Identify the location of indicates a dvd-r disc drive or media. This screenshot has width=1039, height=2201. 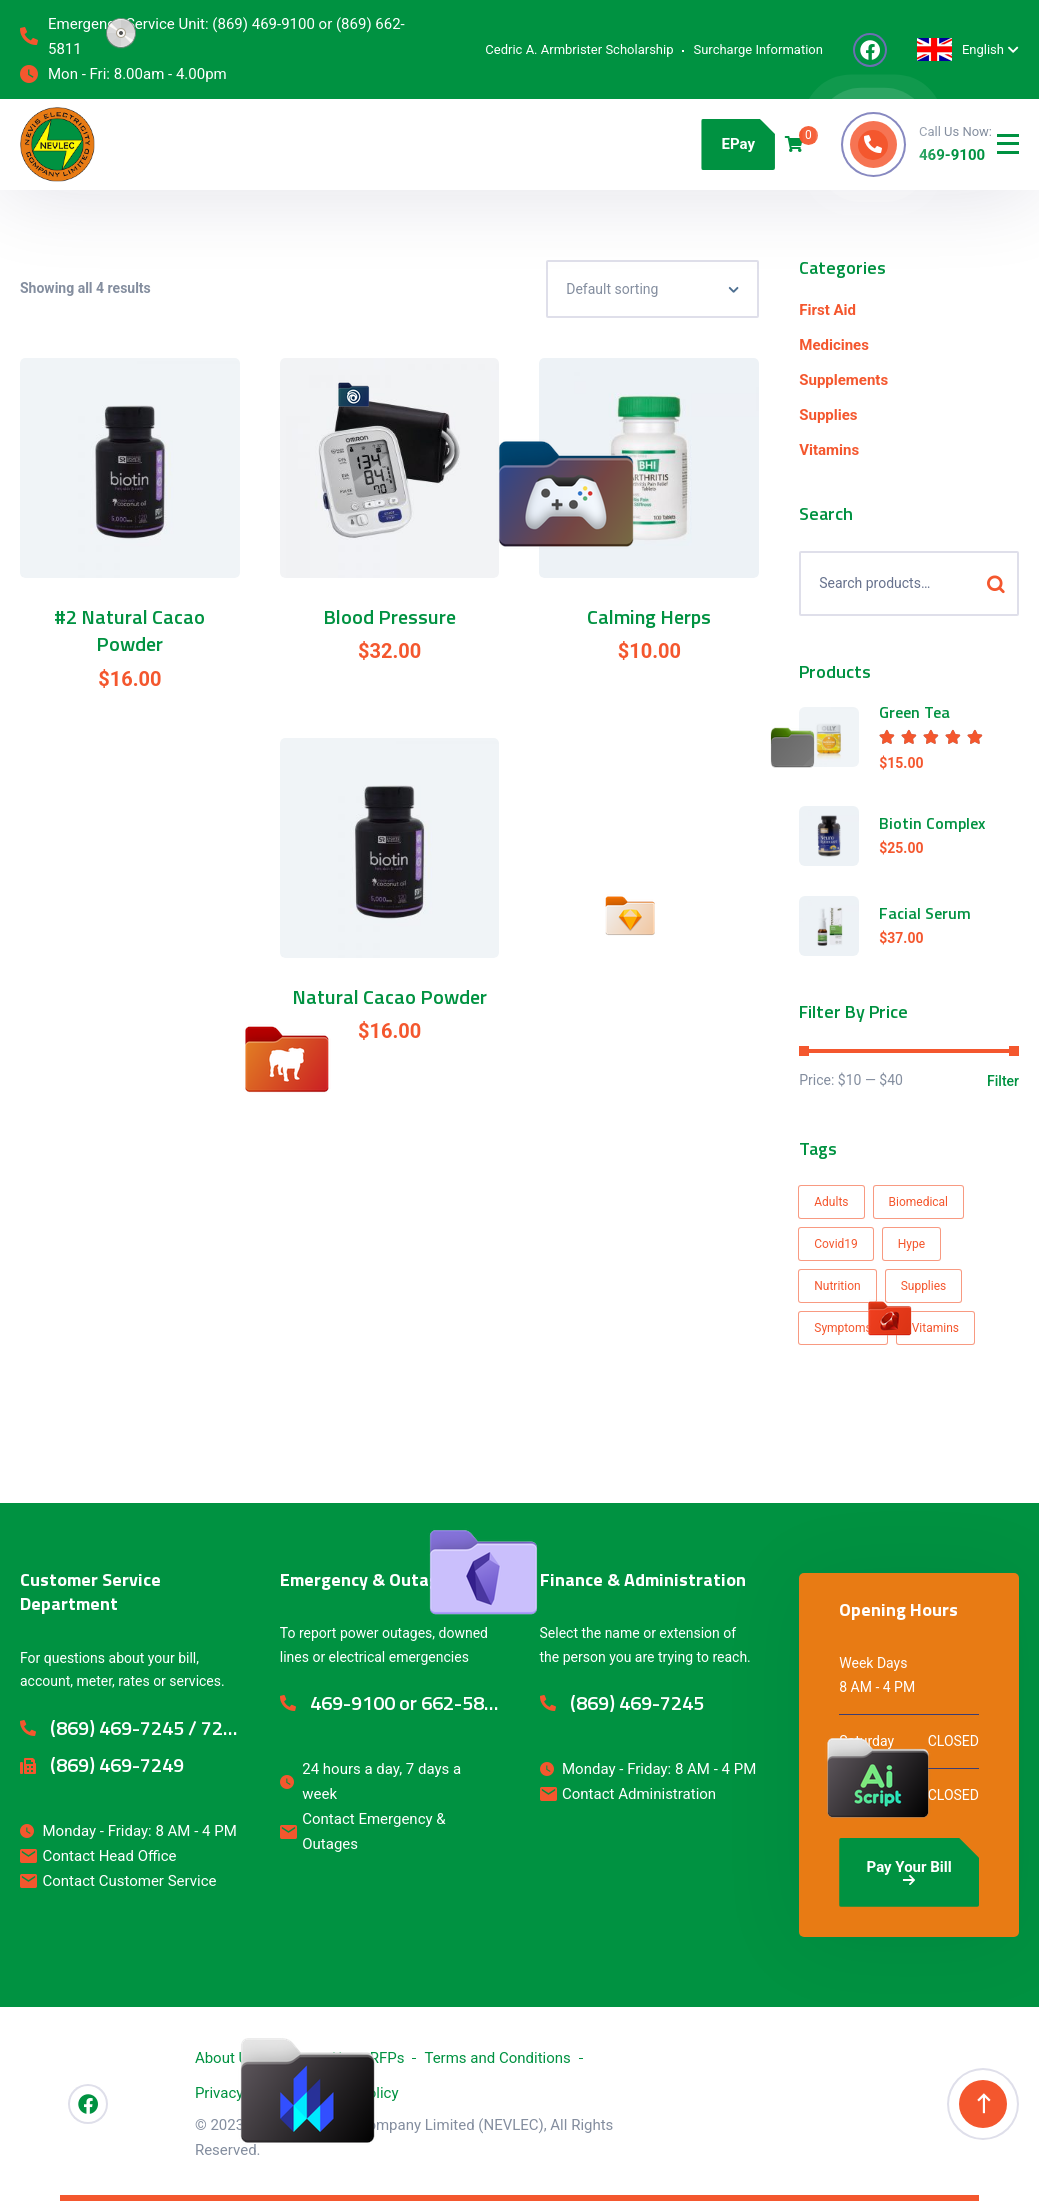
(121, 33).